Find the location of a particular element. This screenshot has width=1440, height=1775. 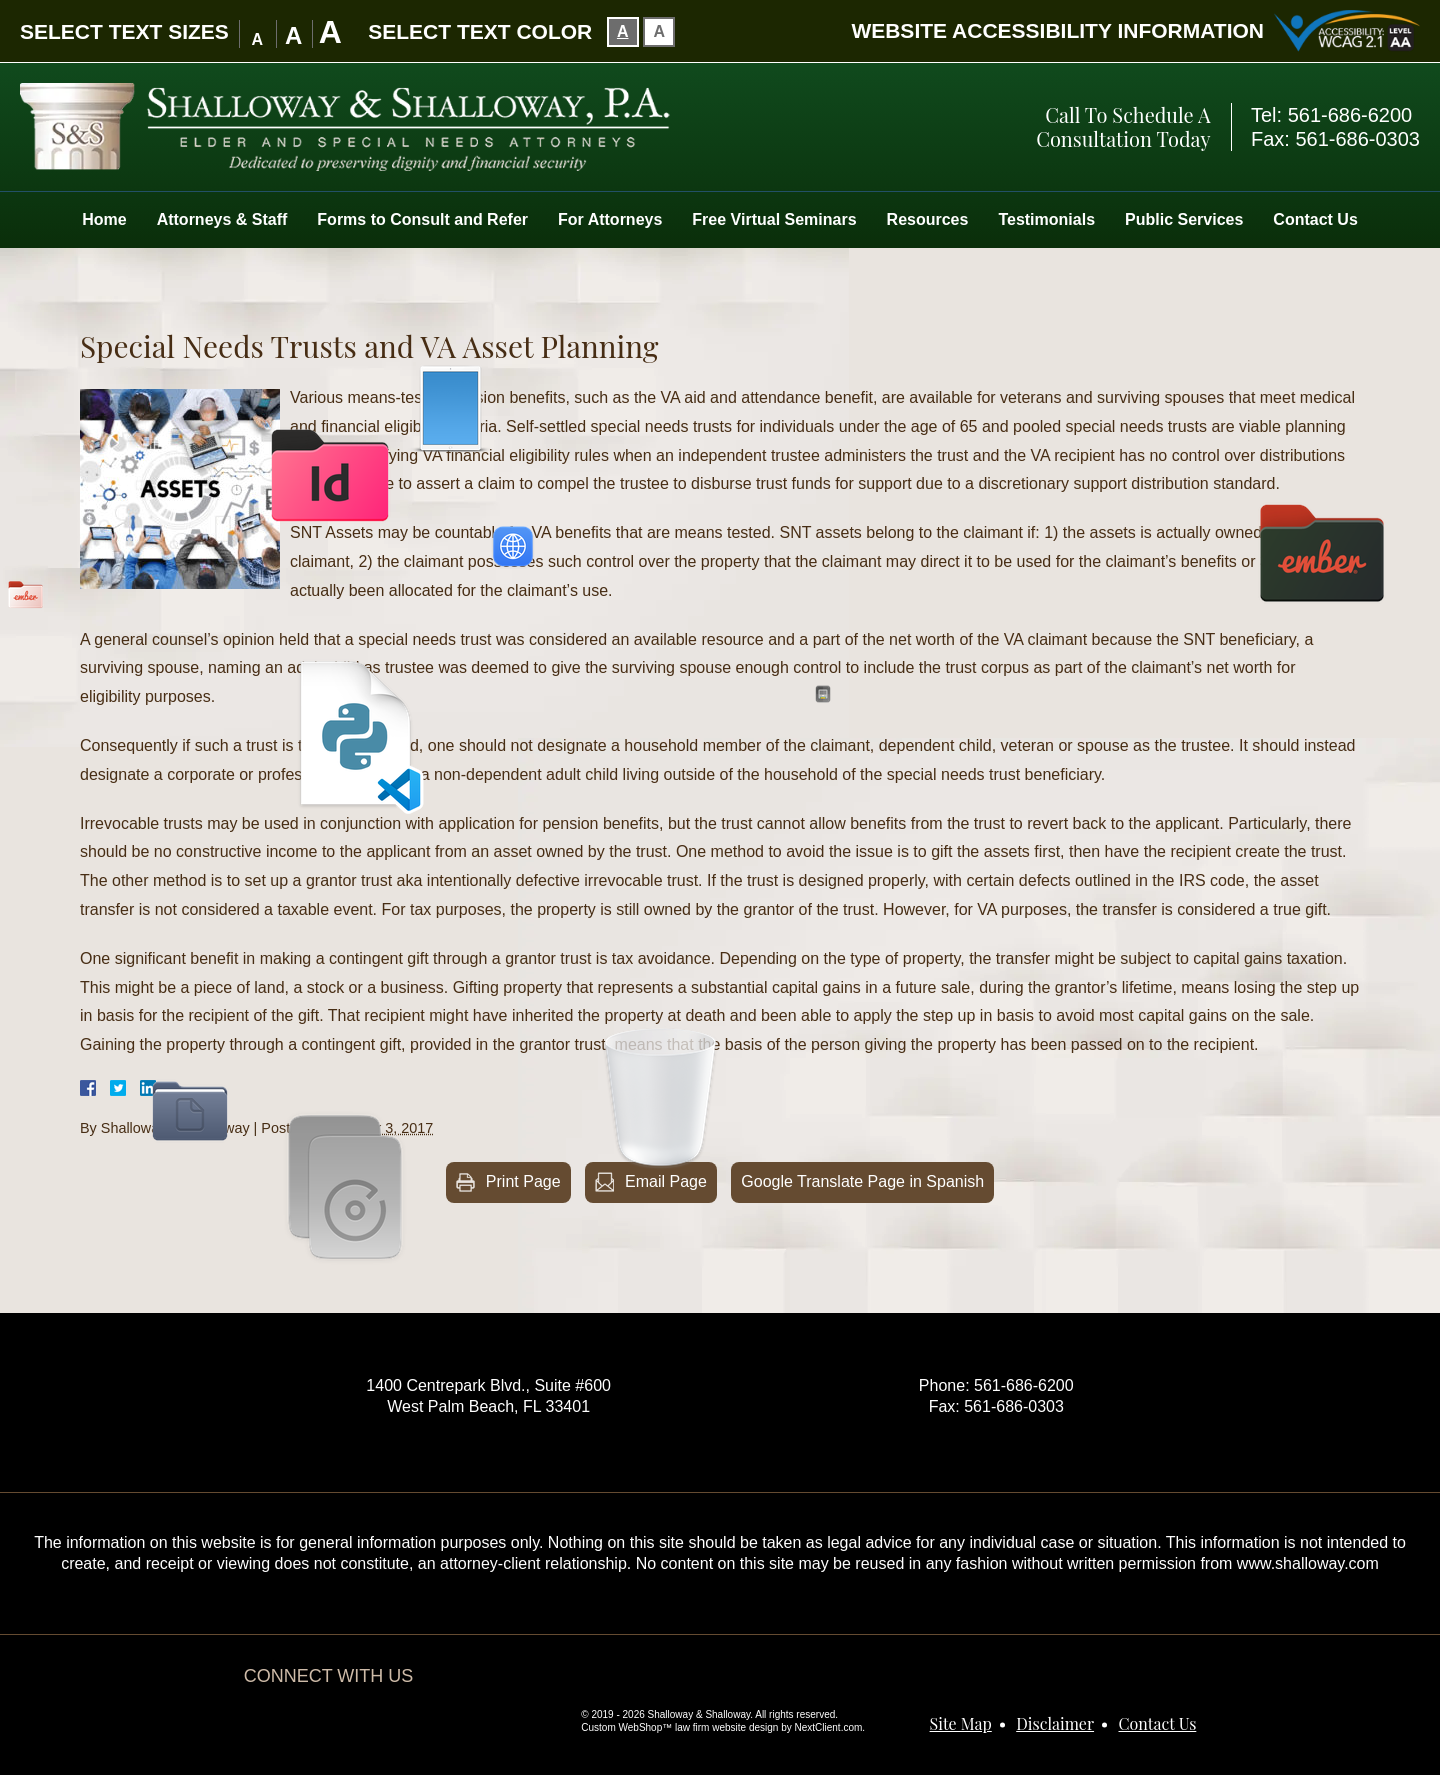

iPad Pro device connected via wifi is located at coordinates (450, 408).